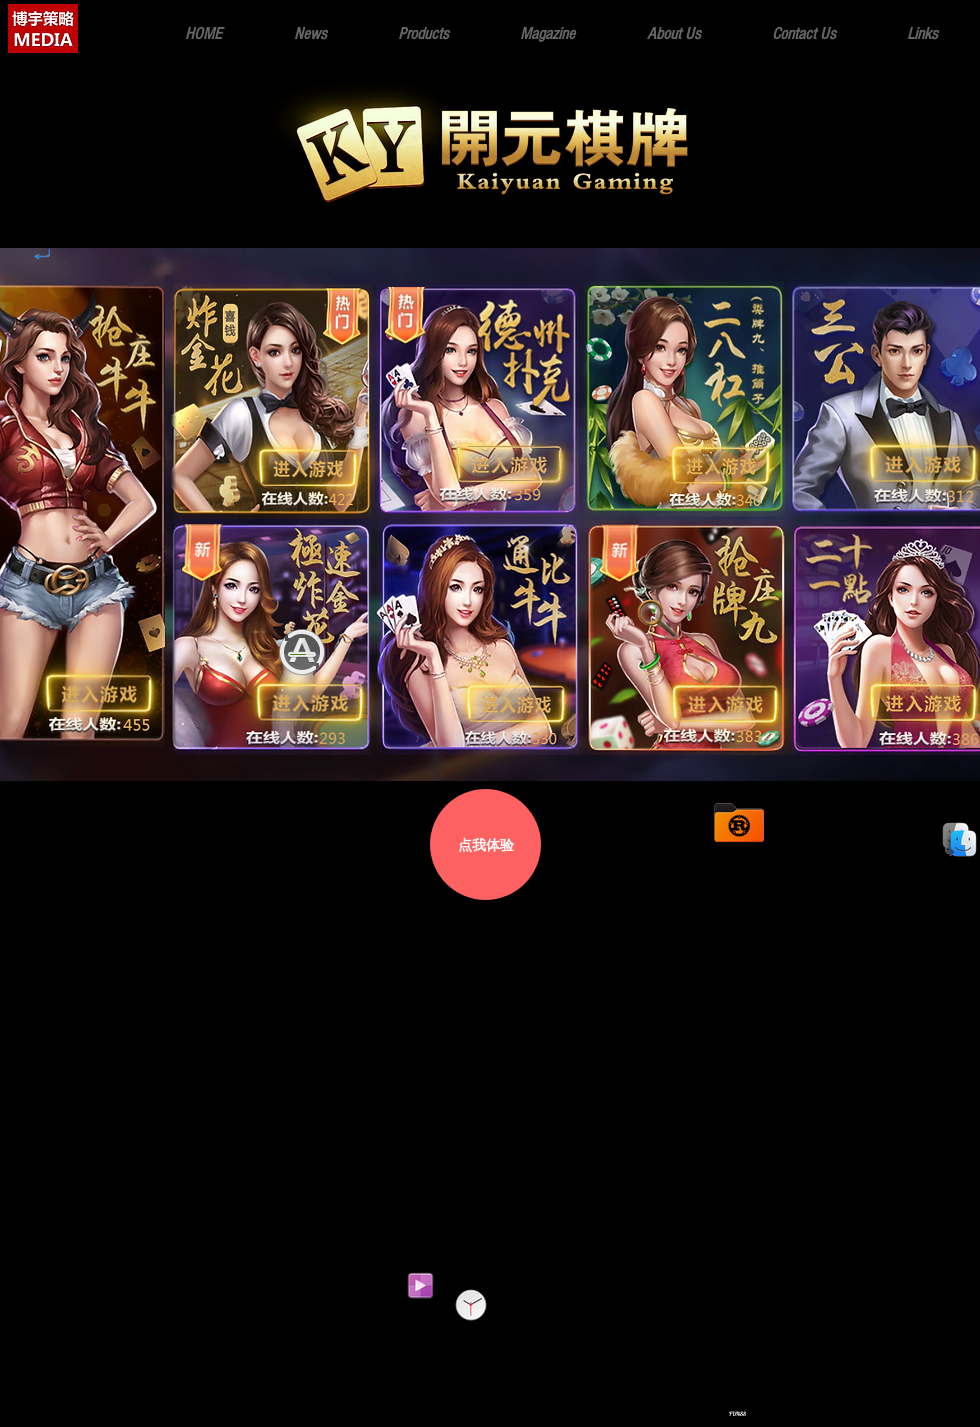  I want to click on search your system or files, so click(657, 619).